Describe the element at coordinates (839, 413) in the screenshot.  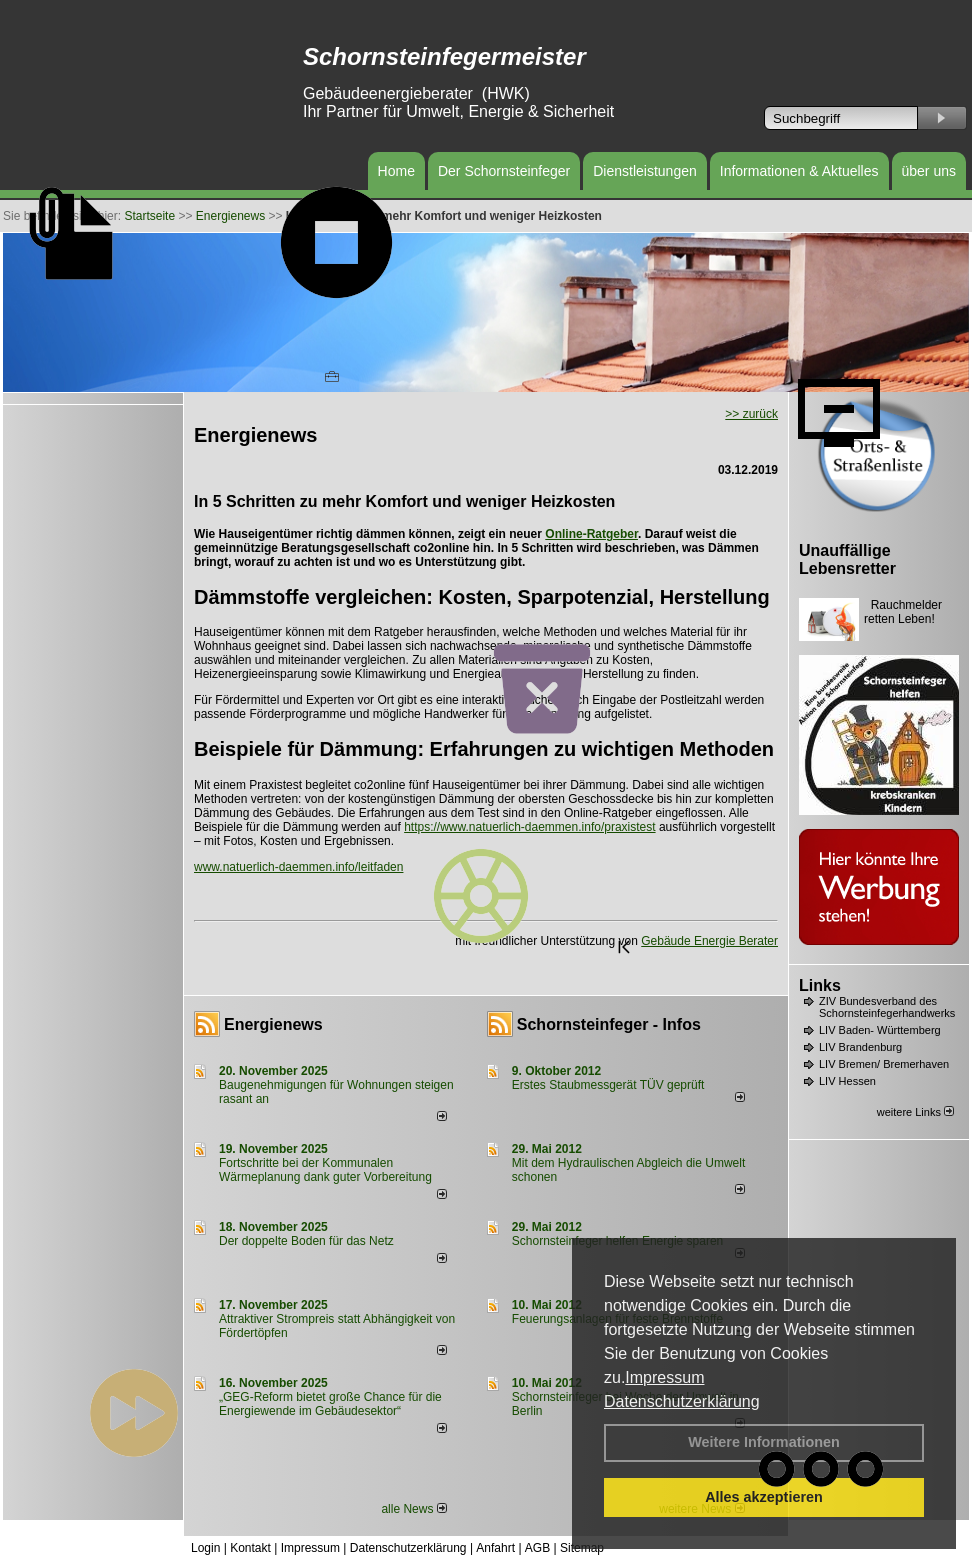
I see `remove item from media queue` at that location.